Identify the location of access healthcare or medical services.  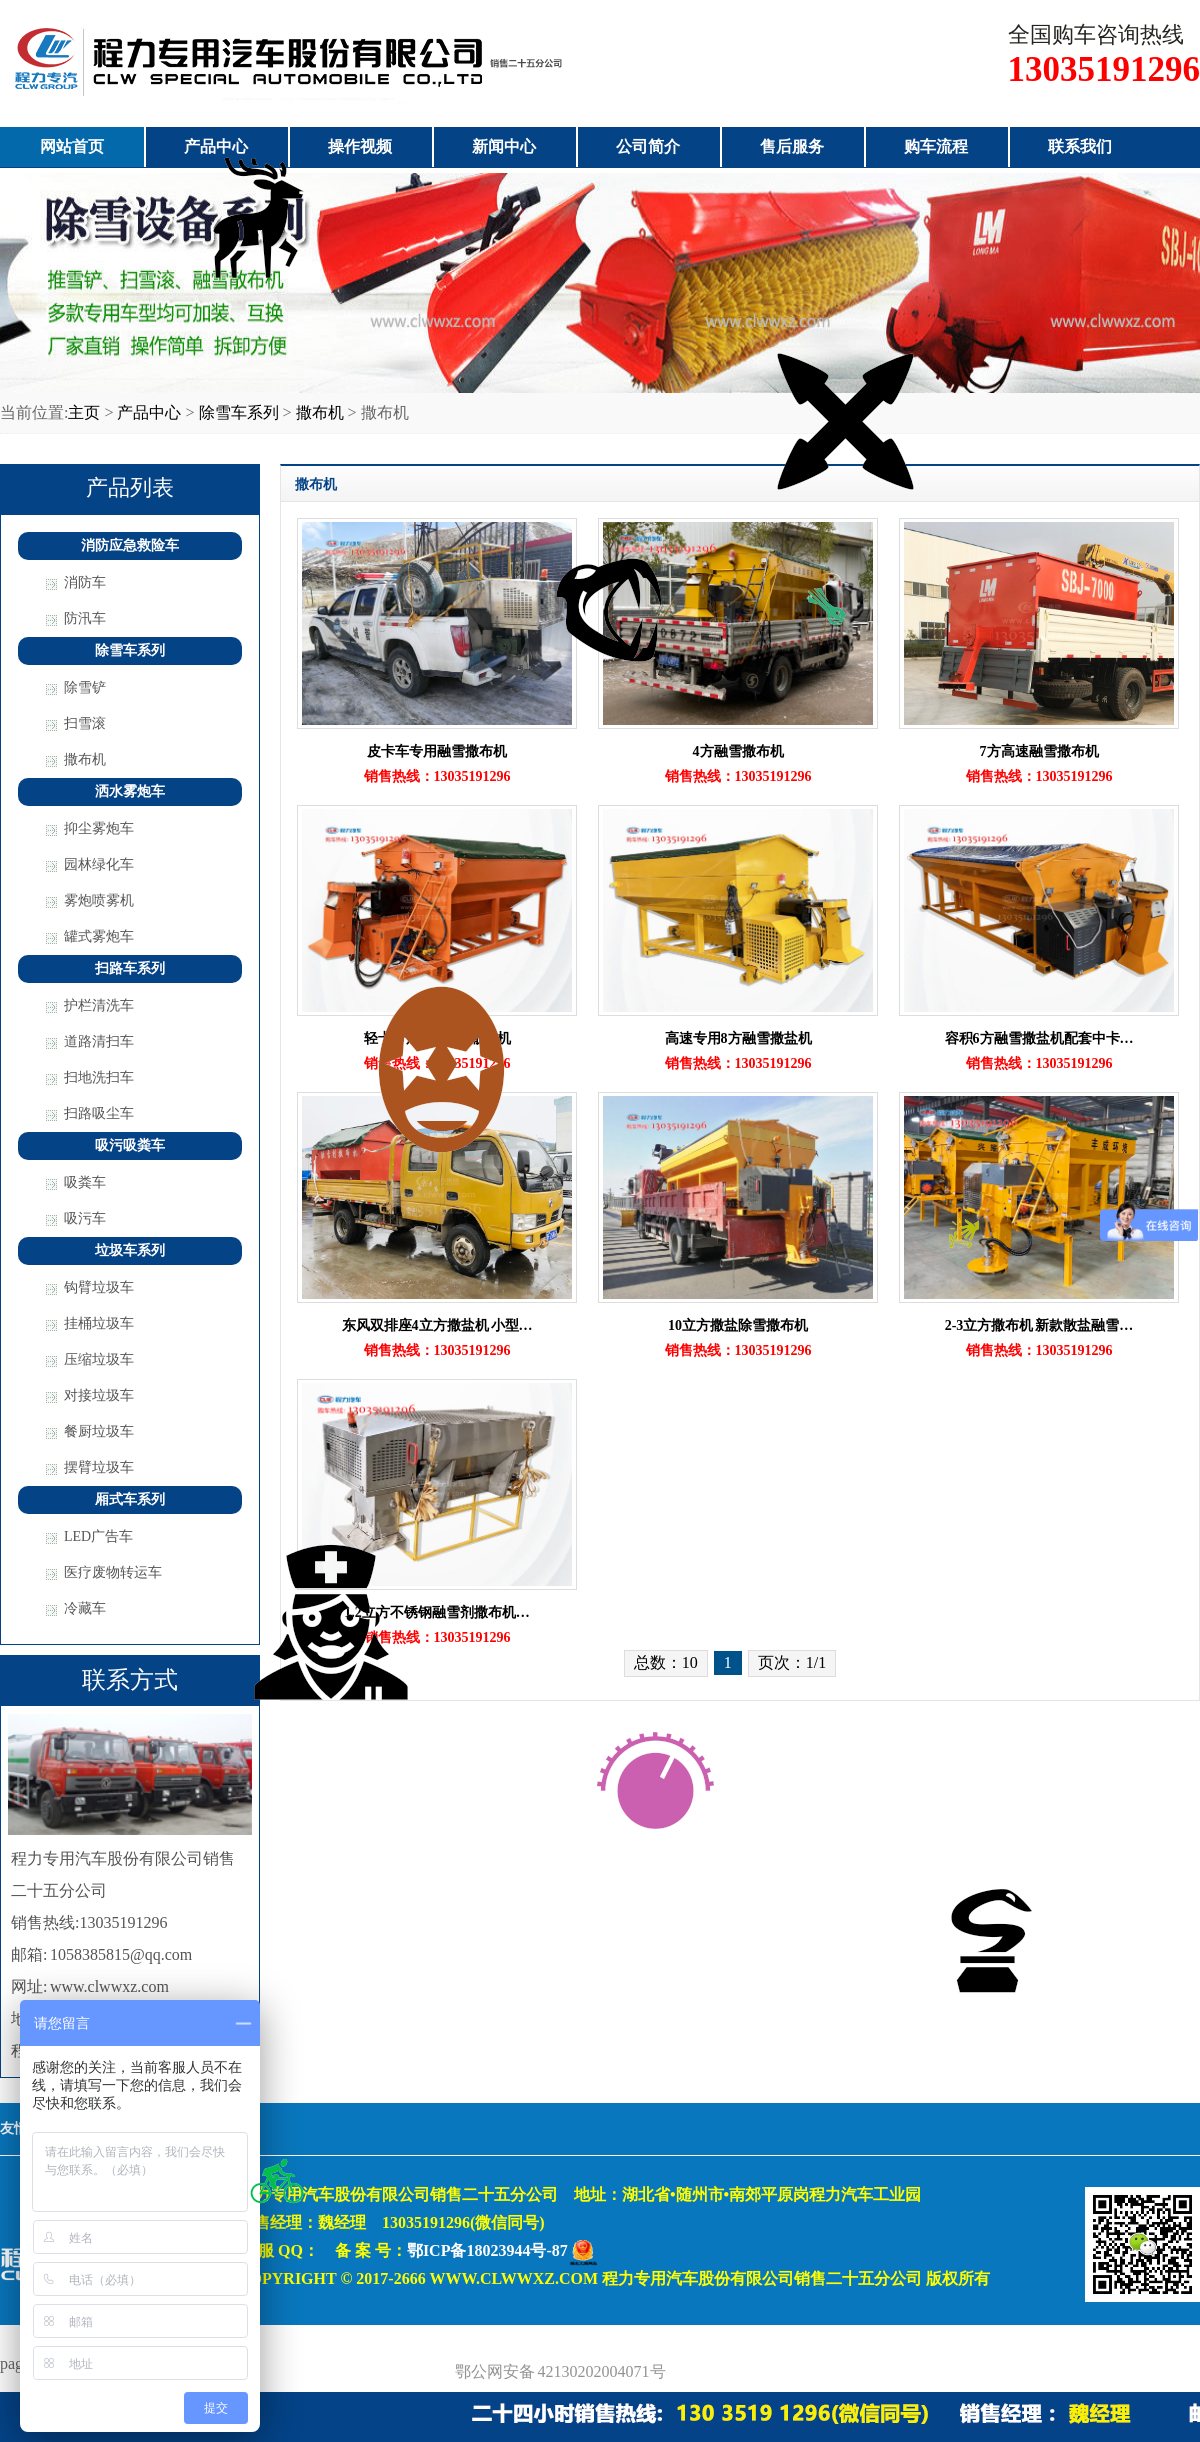
(331, 1623).